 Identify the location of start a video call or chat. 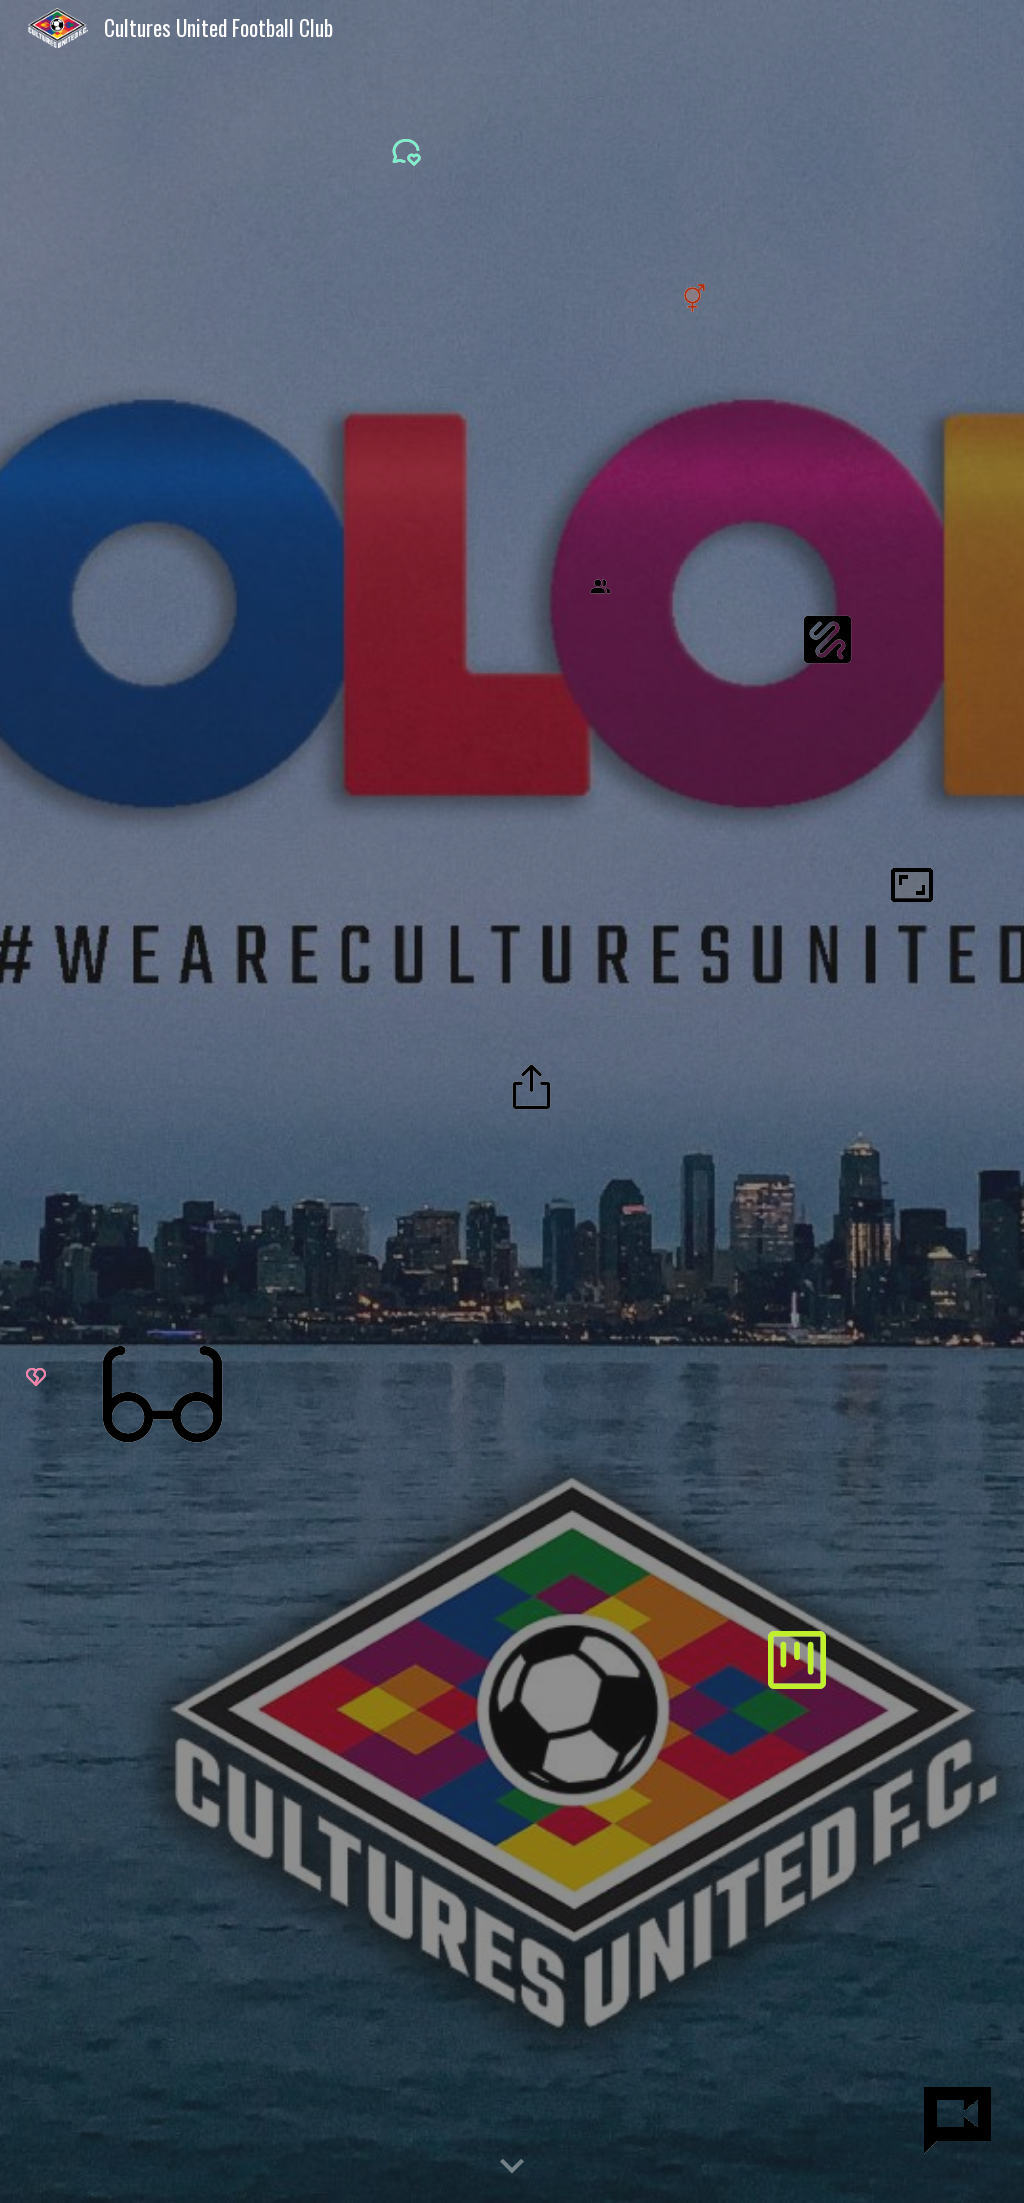
(957, 2120).